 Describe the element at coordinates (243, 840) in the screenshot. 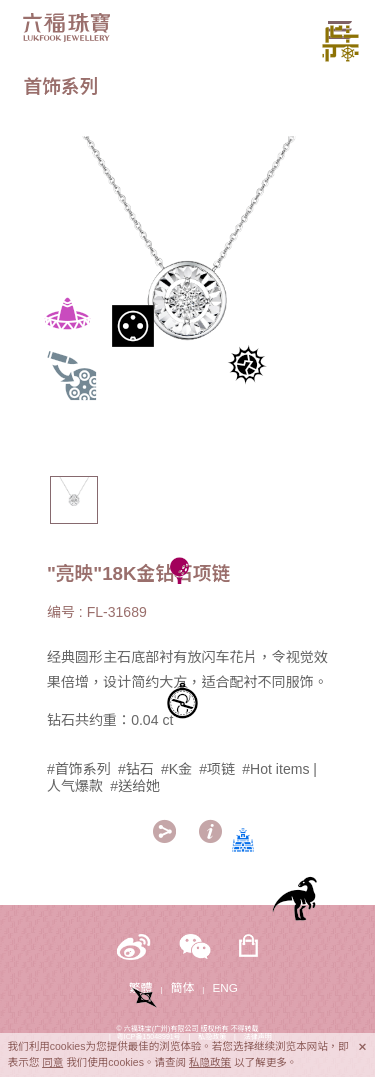

I see `access viking or norse-themed content` at that location.